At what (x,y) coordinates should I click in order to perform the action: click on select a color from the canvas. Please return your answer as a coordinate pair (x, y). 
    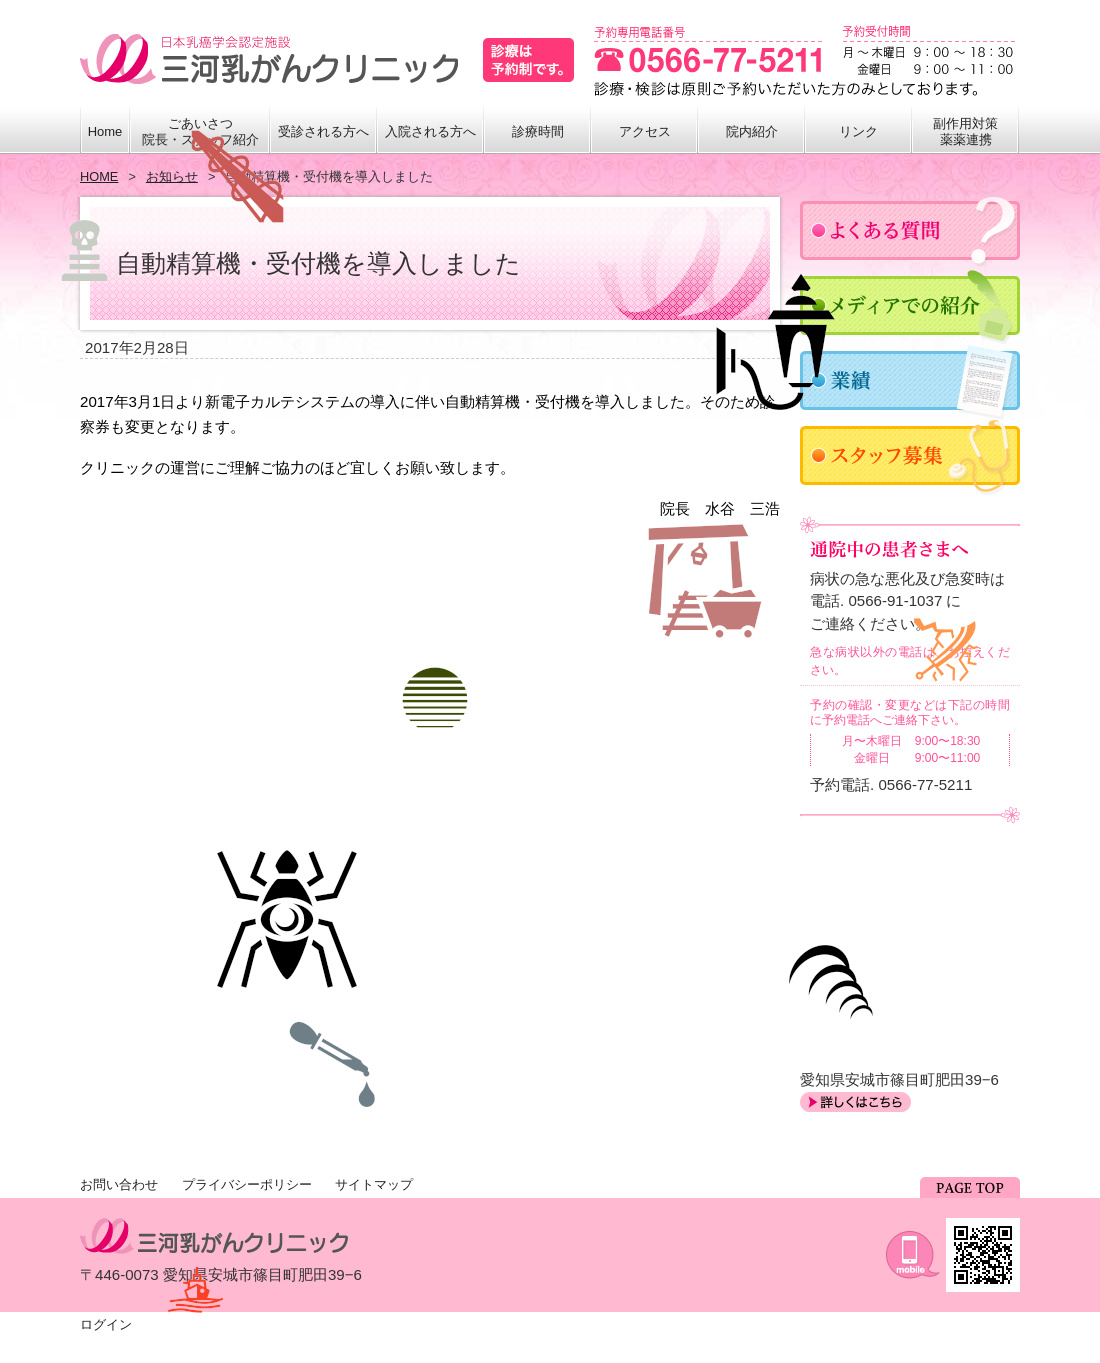
    Looking at the image, I should click on (332, 1064).